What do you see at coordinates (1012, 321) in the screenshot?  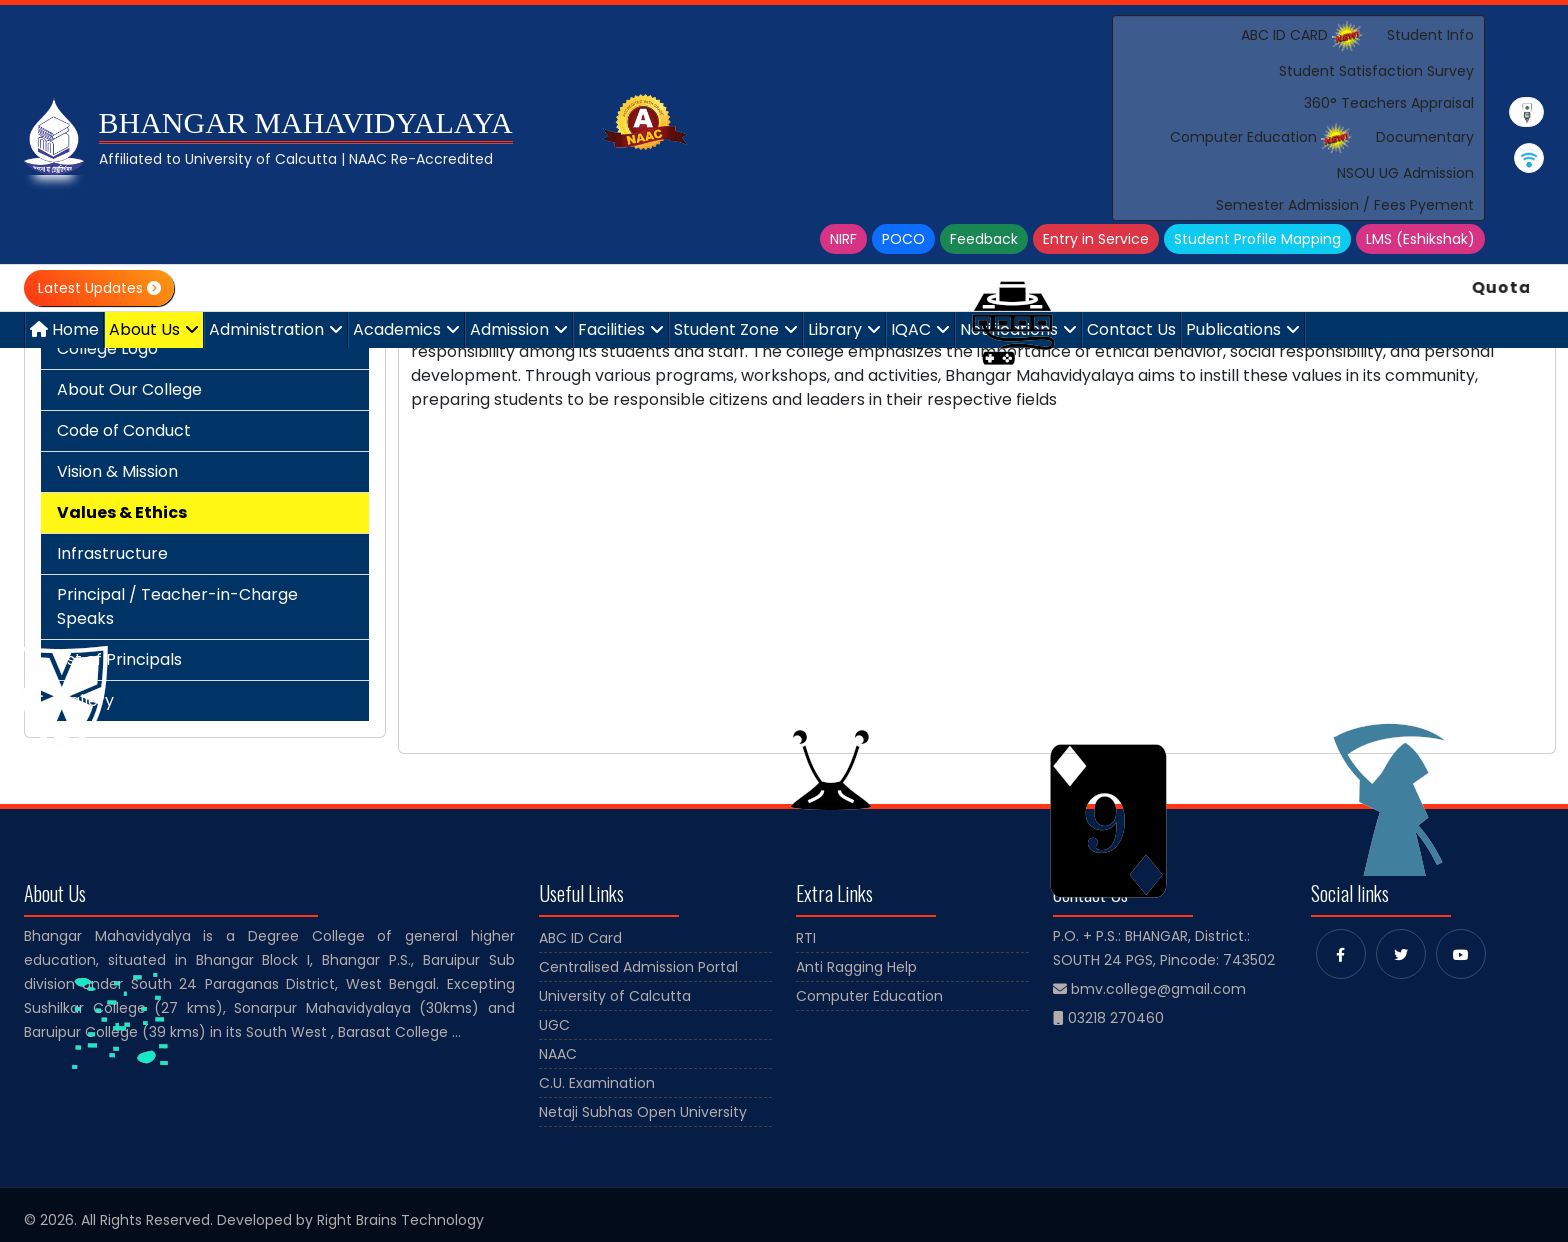 I see `access gaming features or game center` at bounding box center [1012, 321].